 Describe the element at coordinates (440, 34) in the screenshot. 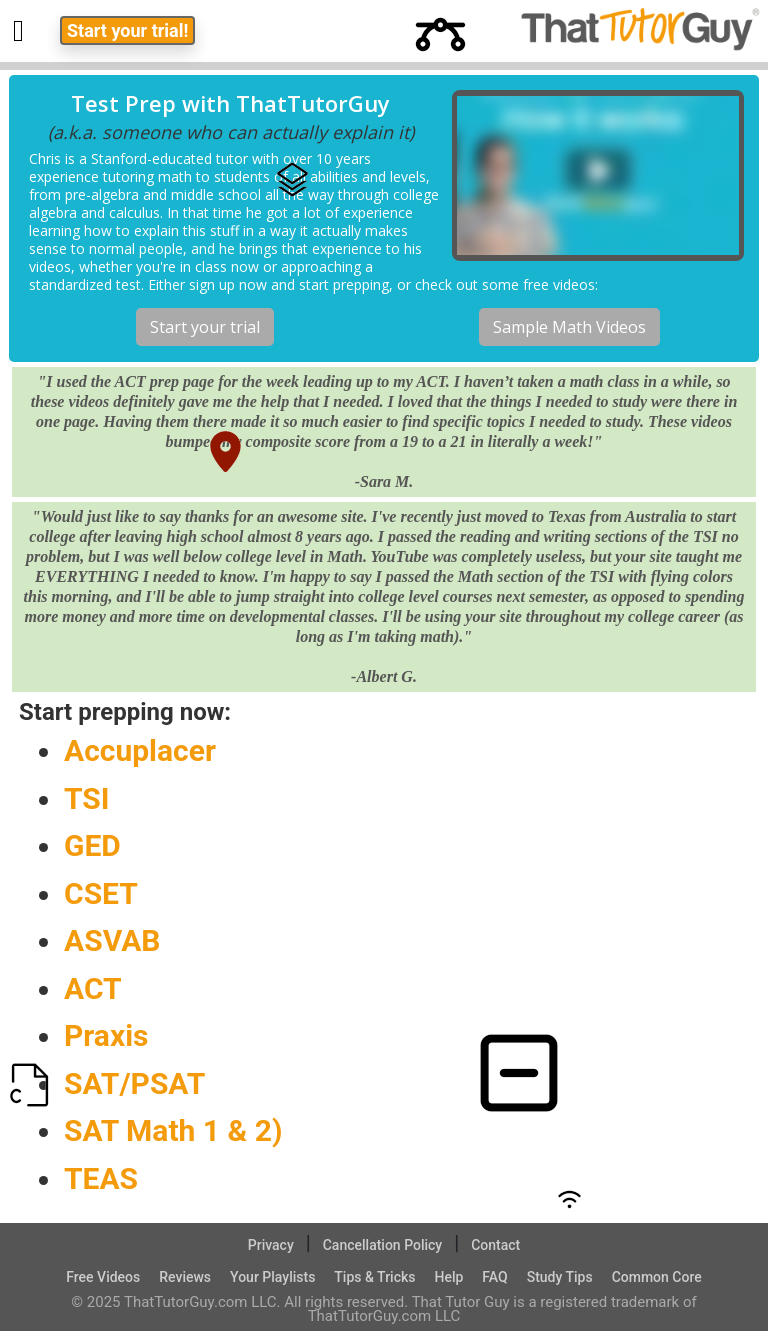

I see `edit vector path or bezier curve` at that location.